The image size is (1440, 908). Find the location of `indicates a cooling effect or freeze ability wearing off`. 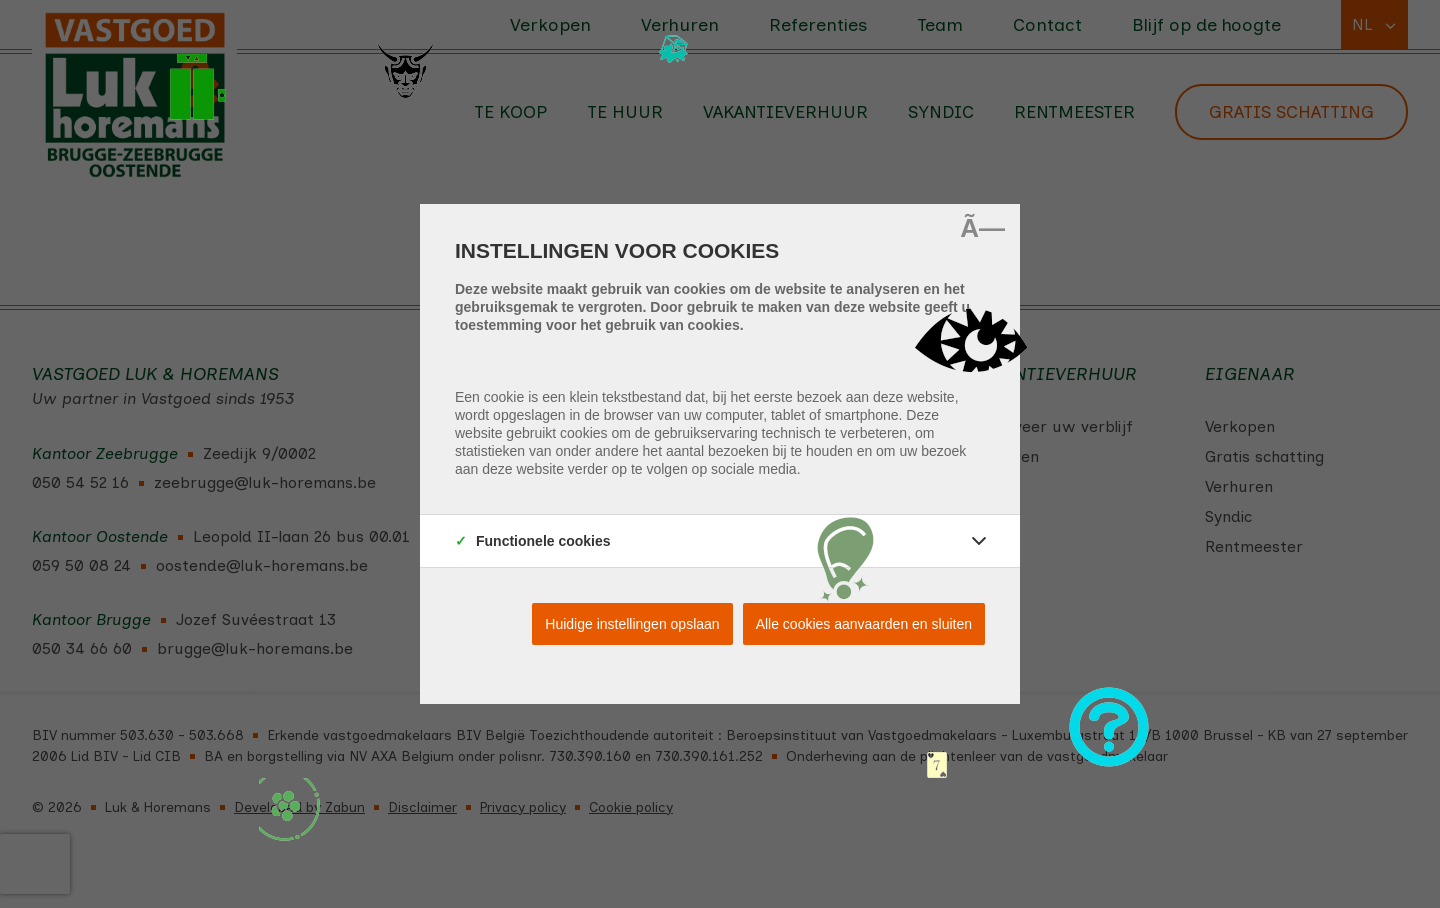

indicates a cooling effect or freeze ability wearing off is located at coordinates (673, 48).